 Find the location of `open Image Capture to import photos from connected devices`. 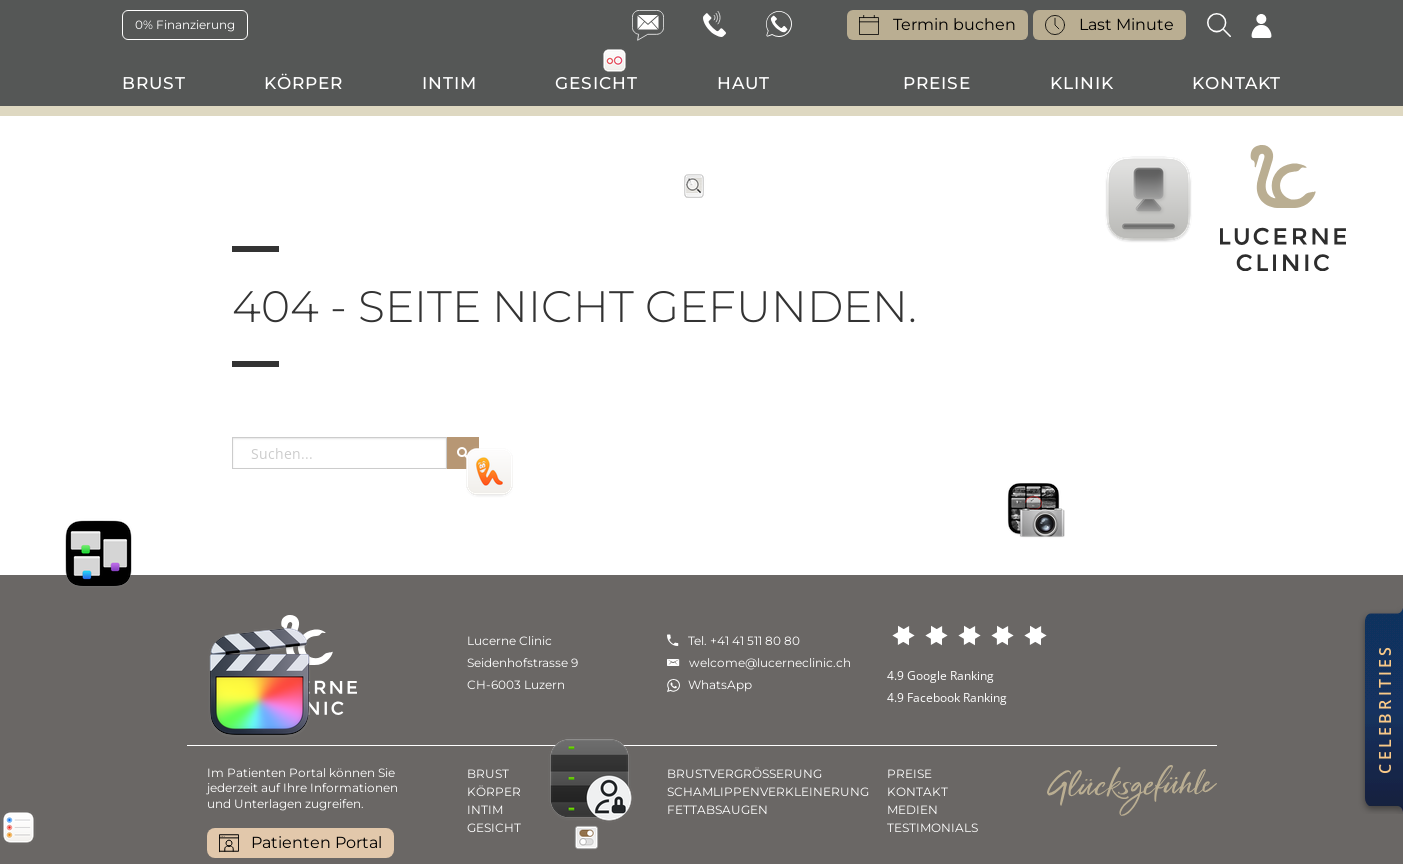

open Image Capture to import photos from connected devices is located at coordinates (1033, 508).